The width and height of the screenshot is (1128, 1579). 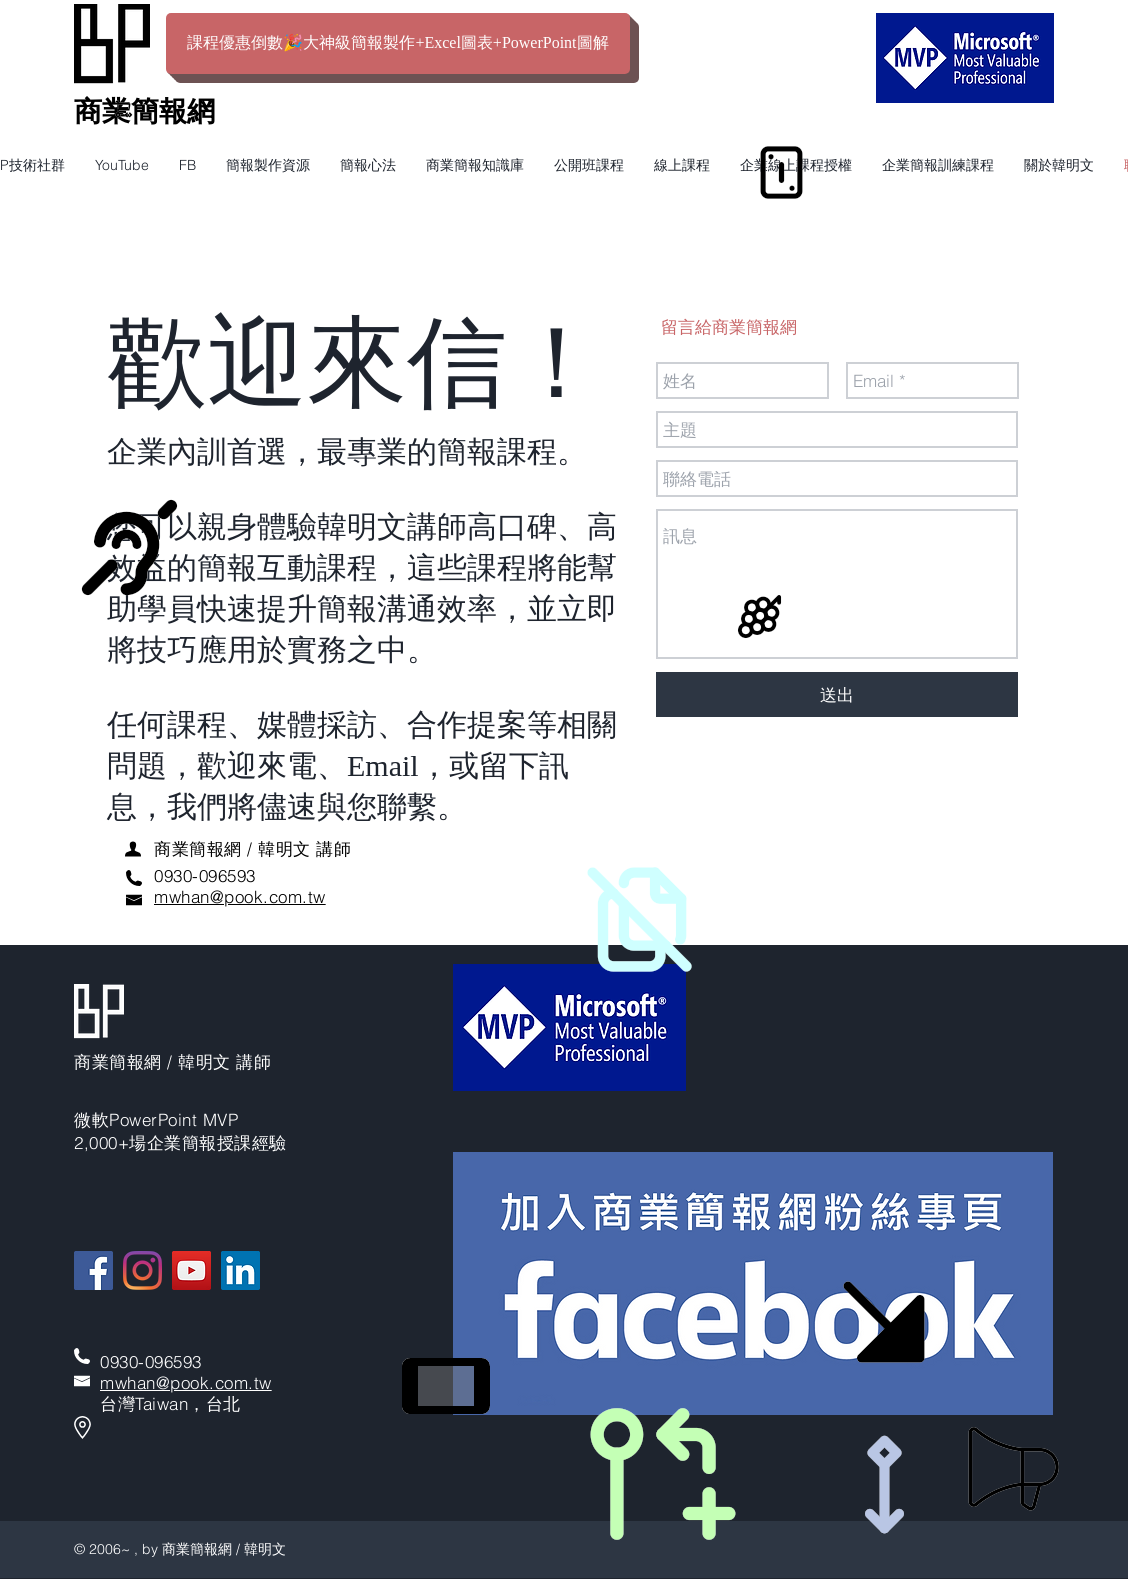 I want to click on indicates grape or wine-related content, so click(x=759, y=616).